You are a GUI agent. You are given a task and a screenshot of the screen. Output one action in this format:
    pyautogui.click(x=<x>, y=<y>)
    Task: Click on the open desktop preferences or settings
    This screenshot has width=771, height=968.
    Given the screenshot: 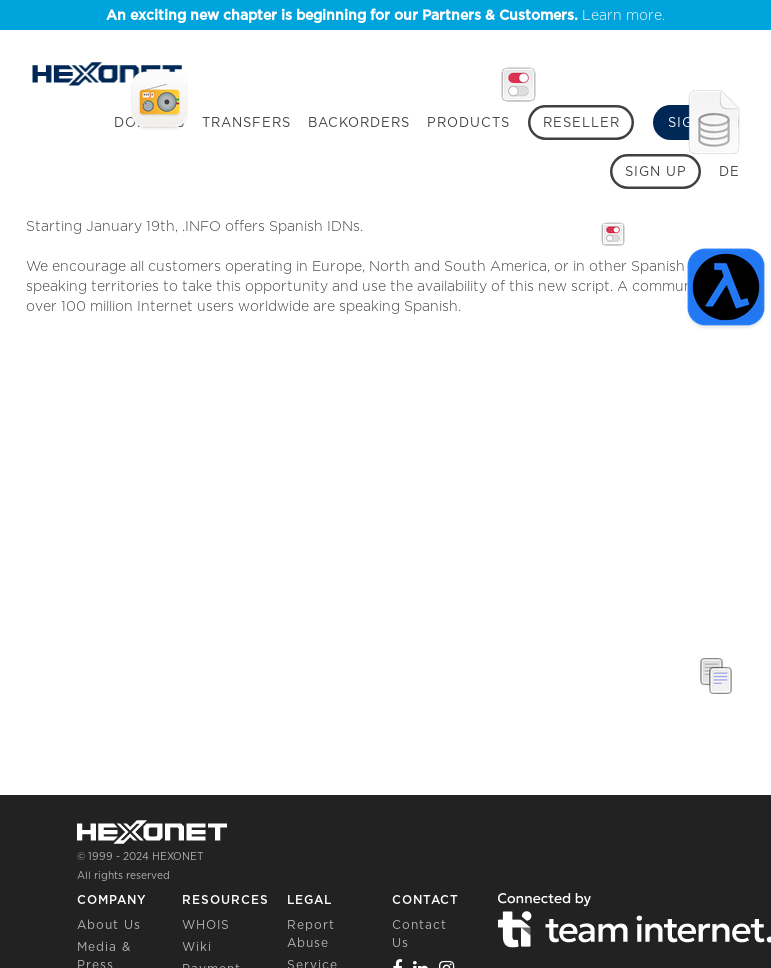 What is the action you would take?
    pyautogui.click(x=613, y=234)
    